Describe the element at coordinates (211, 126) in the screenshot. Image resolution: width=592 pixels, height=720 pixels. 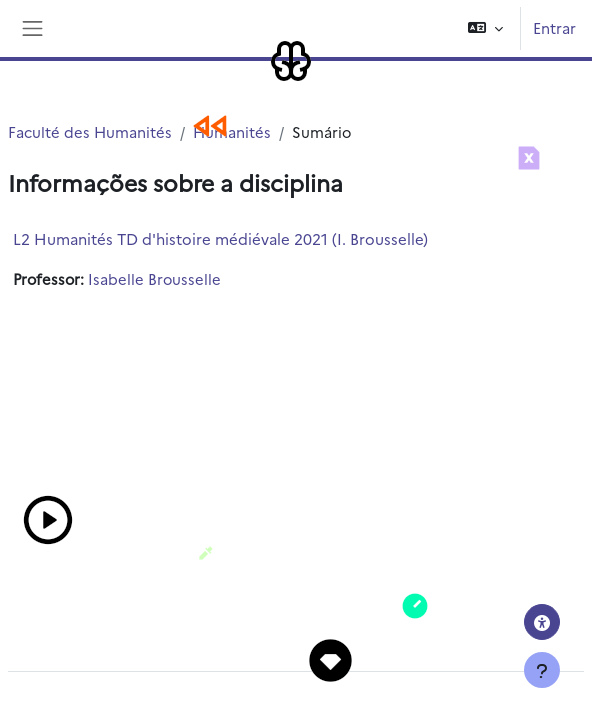
I see `rewind or skip backward in media playback` at that location.